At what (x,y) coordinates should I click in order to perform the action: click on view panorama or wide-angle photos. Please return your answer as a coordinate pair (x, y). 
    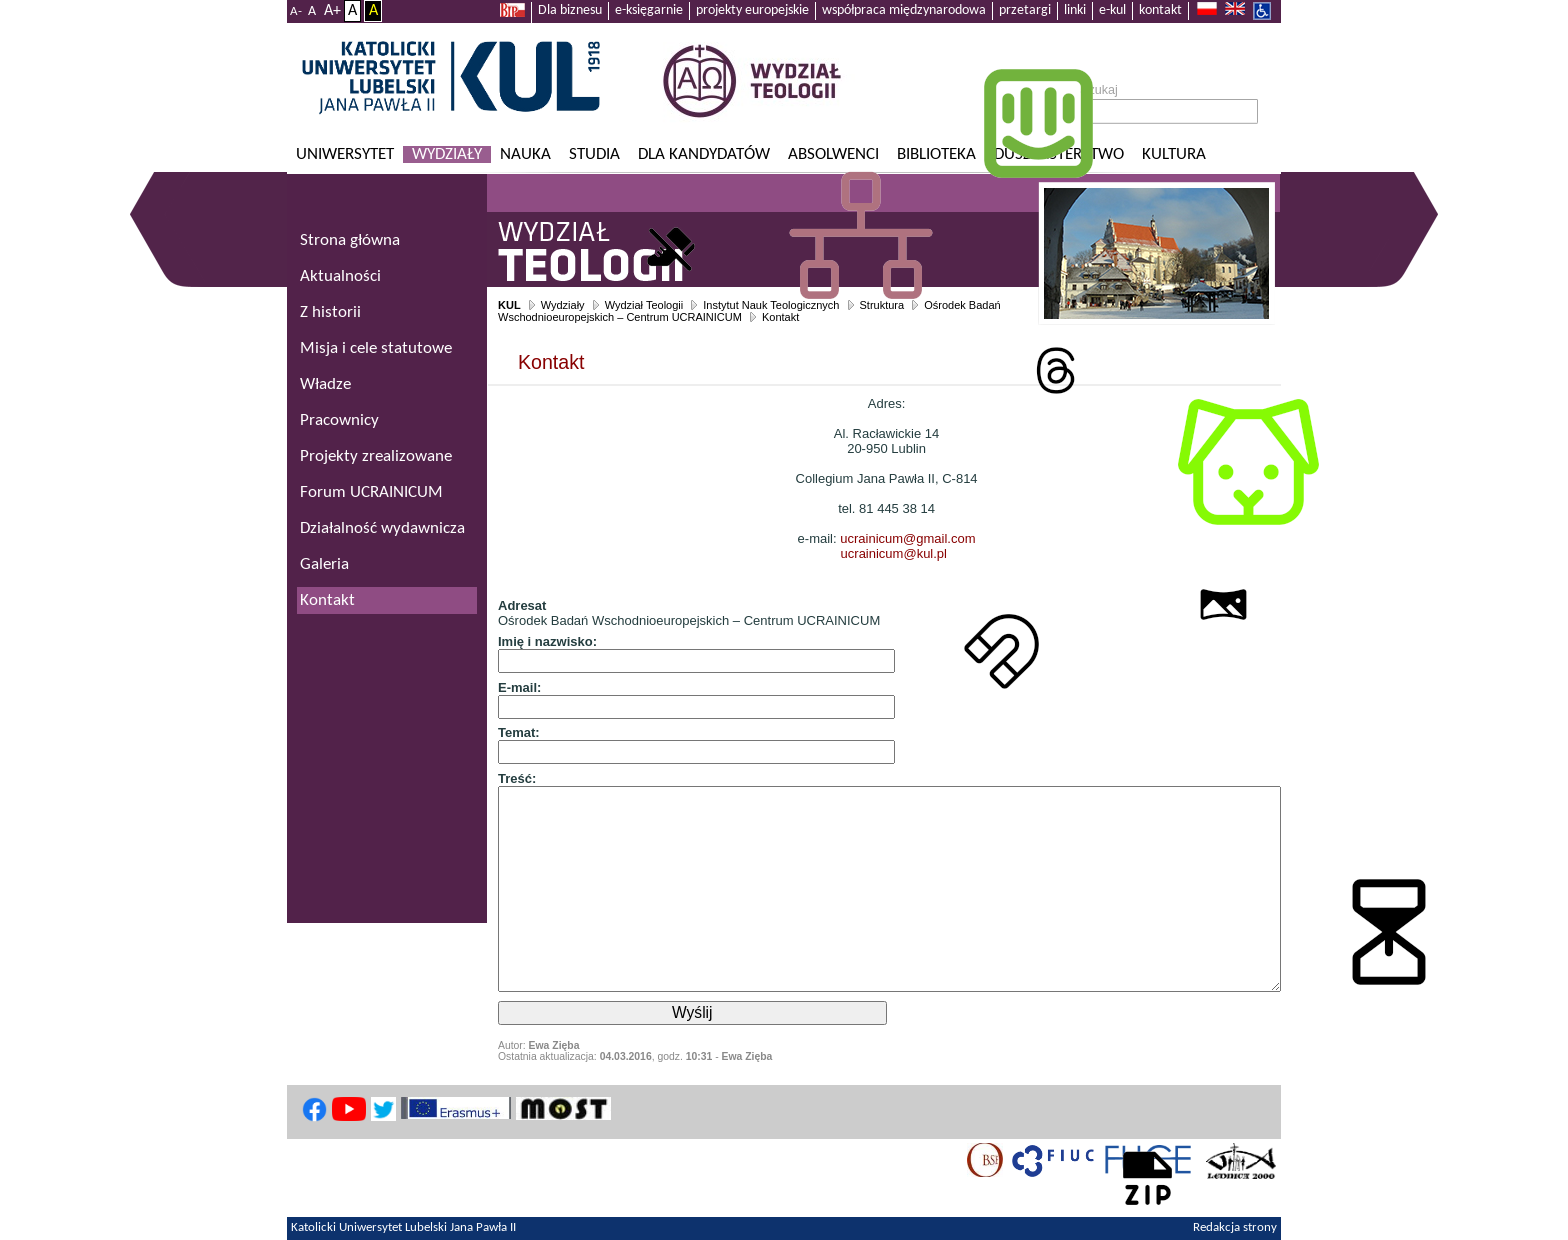
    Looking at the image, I should click on (1223, 604).